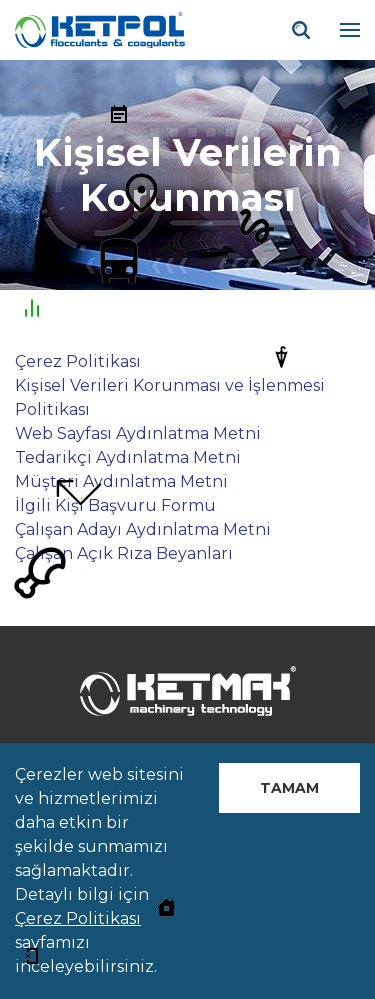  What do you see at coordinates (32, 308) in the screenshot?
I see `view analytics or statistics` at bounding box center [32, 308].